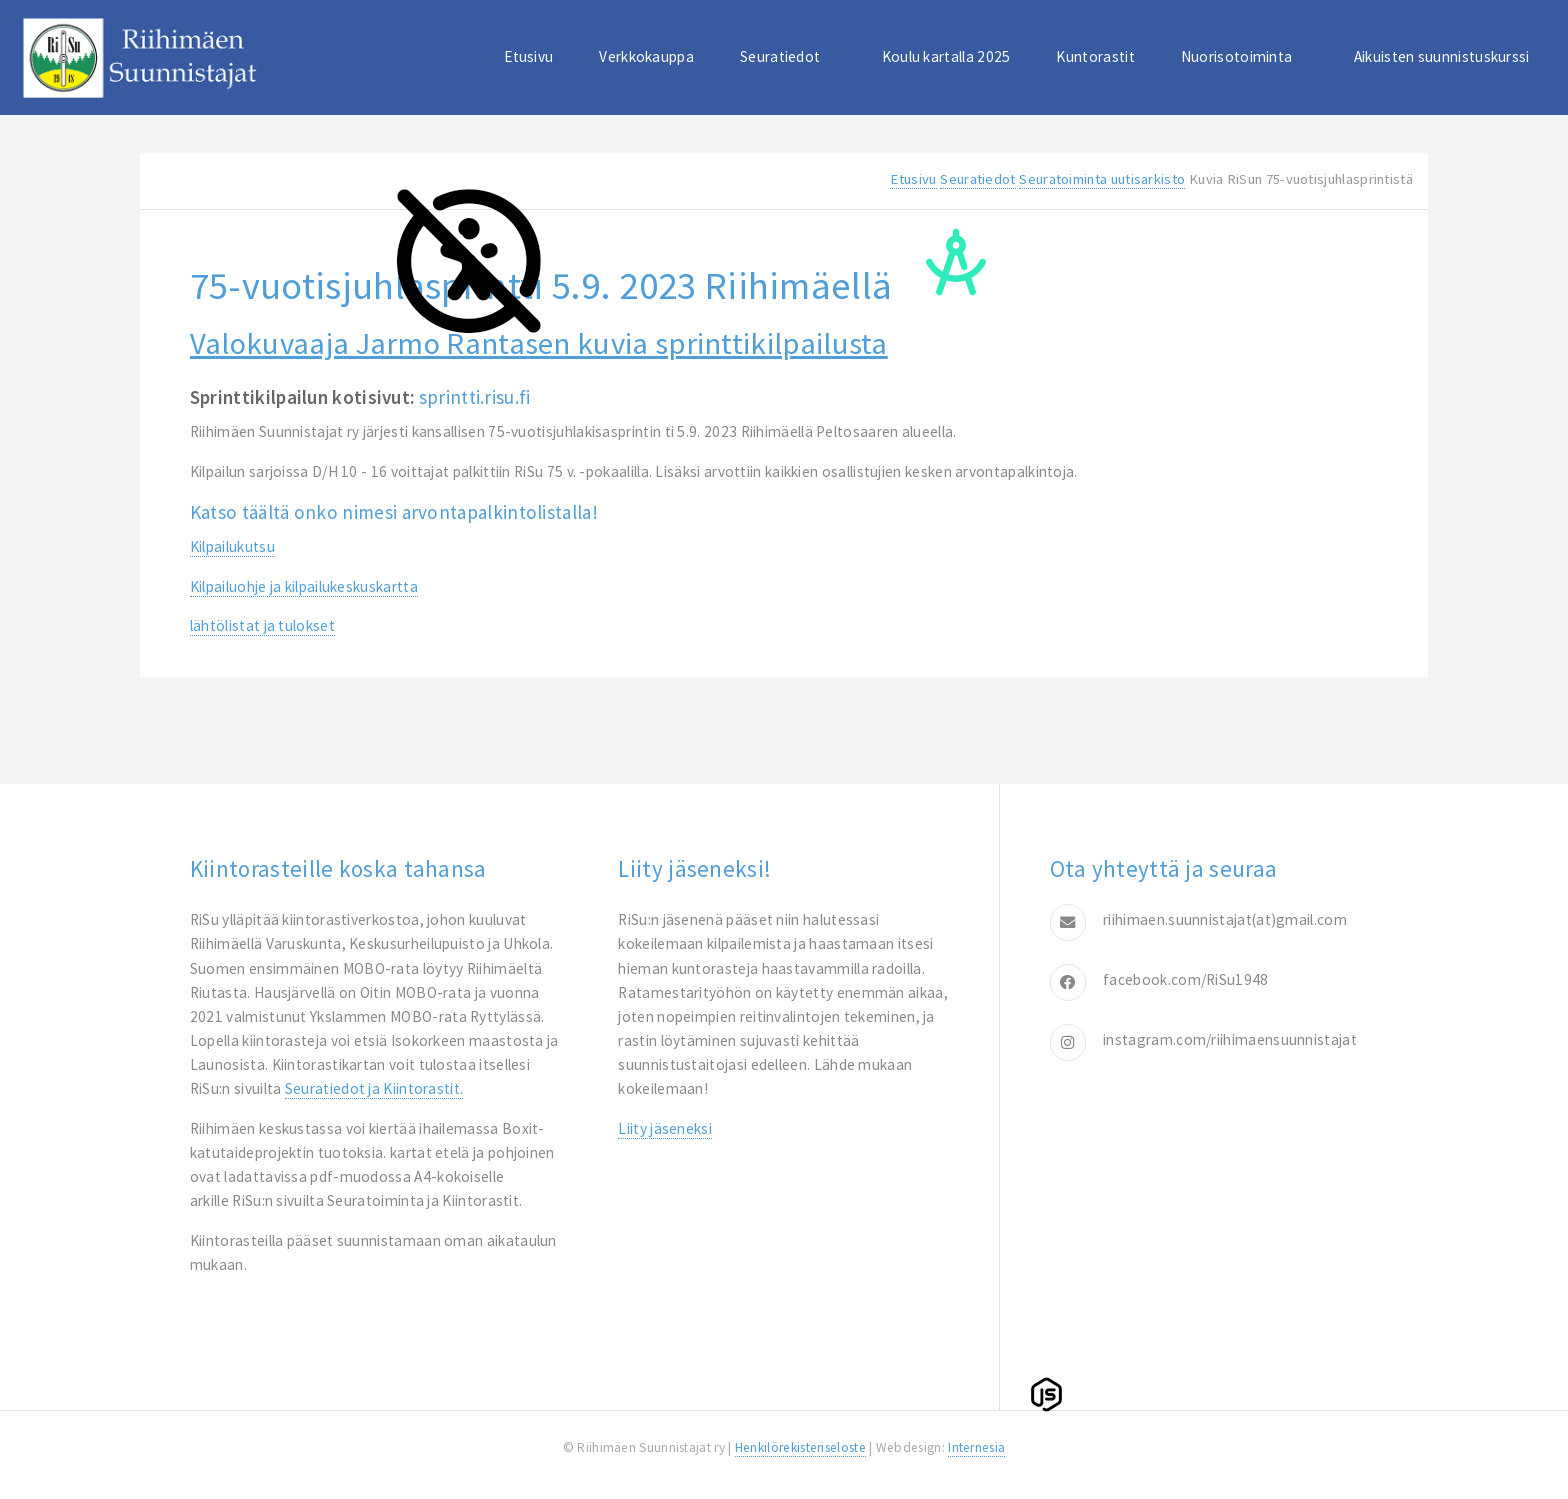 Image resolution: width=1568 pixels, height=1499 pixels. Describe the element at coordinates (1046, 1394) in the screenshot. I see `indicates node.js technology or runtime environment` at that location.